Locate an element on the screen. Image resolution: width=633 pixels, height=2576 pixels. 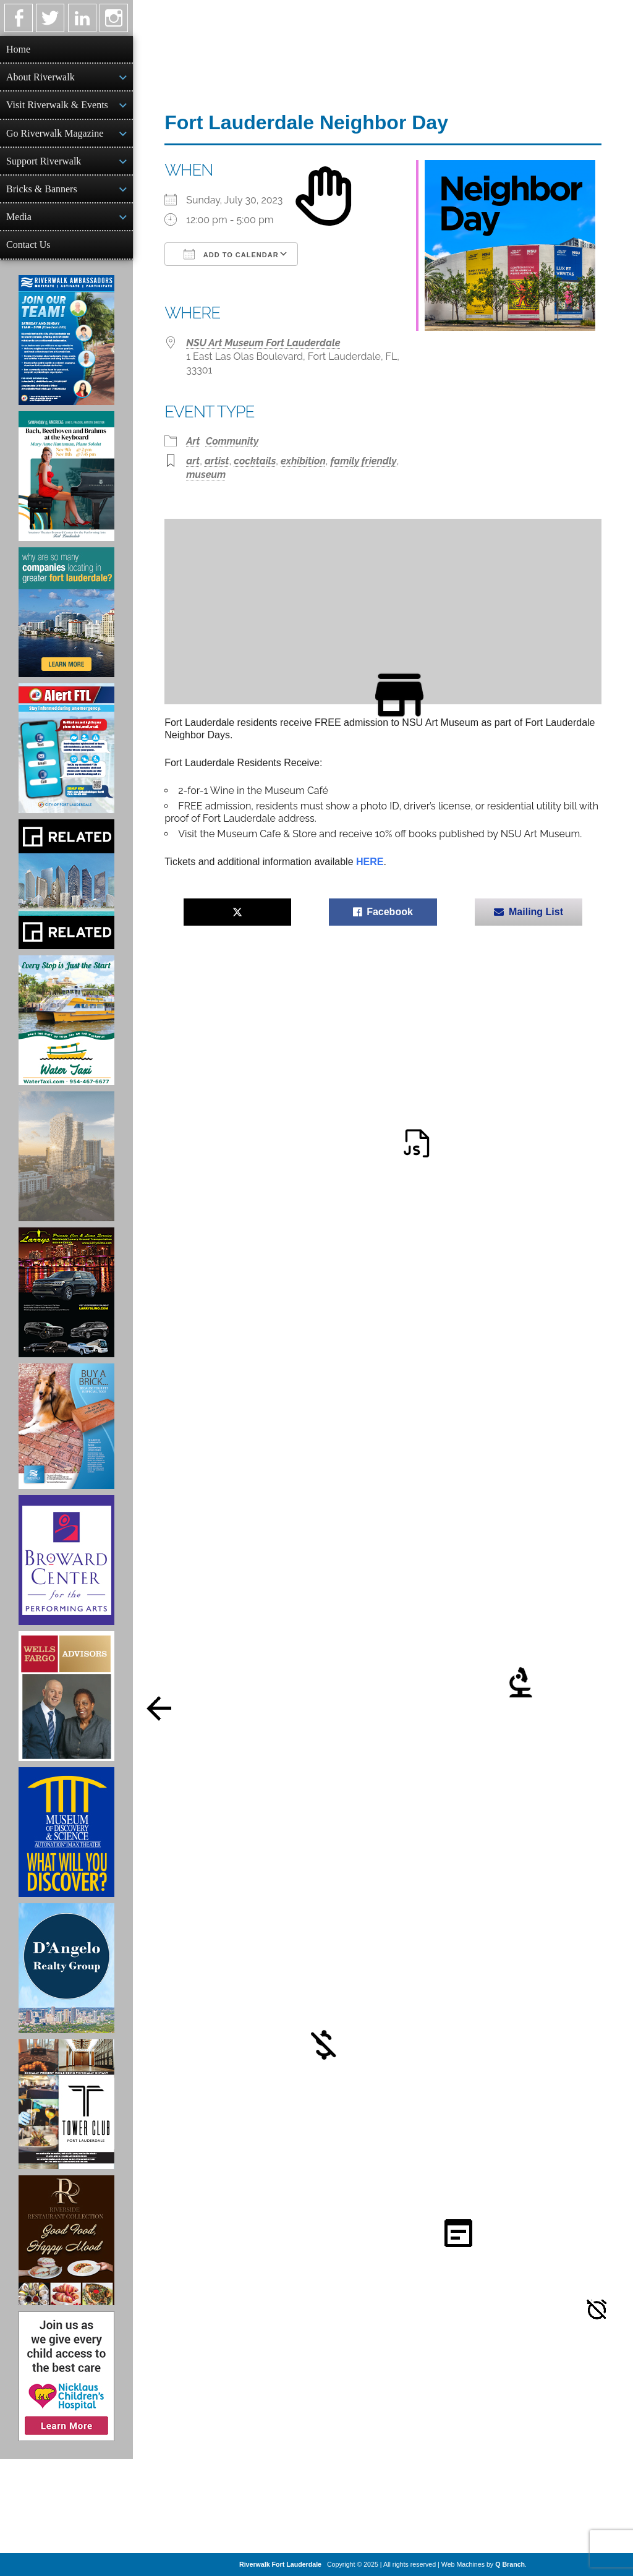
javascript file indicator is located at coordinates (417, 1143).